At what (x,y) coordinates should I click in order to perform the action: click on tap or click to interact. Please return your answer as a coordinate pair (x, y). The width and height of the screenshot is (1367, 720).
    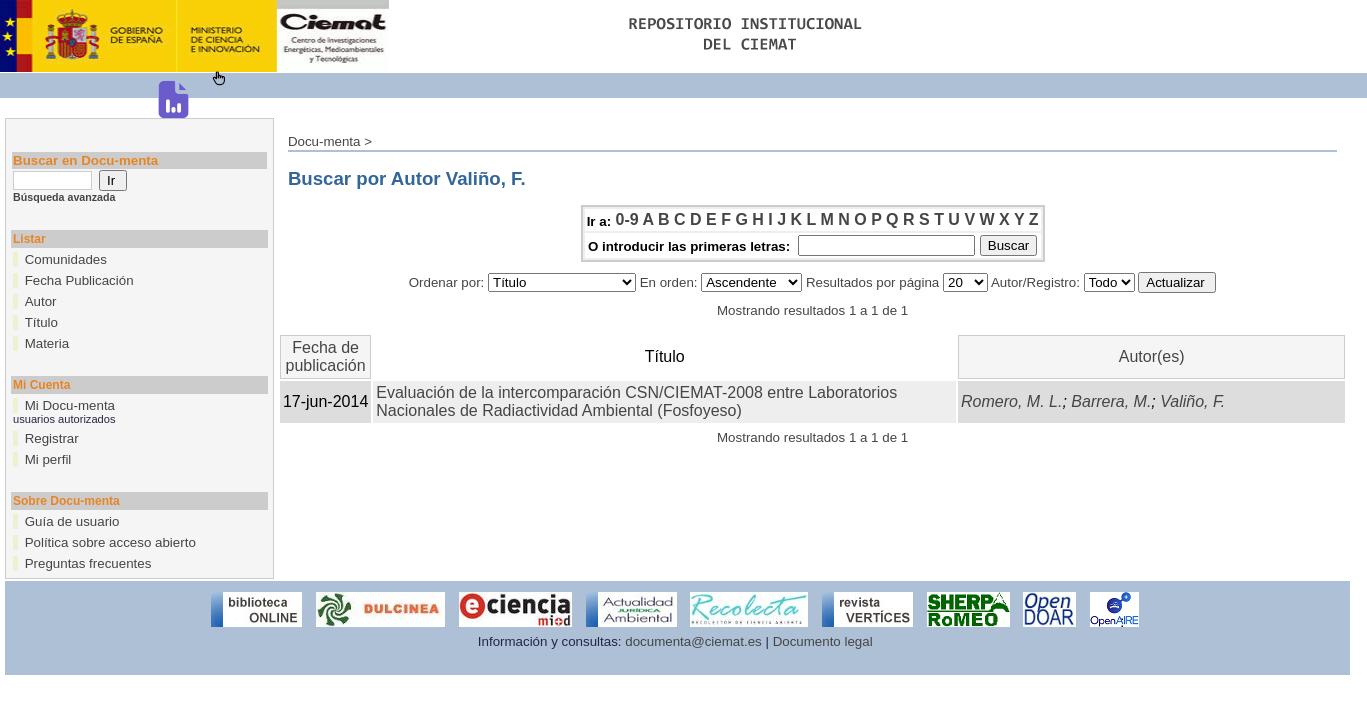
    Looking at the image, I should click on (219, 78).